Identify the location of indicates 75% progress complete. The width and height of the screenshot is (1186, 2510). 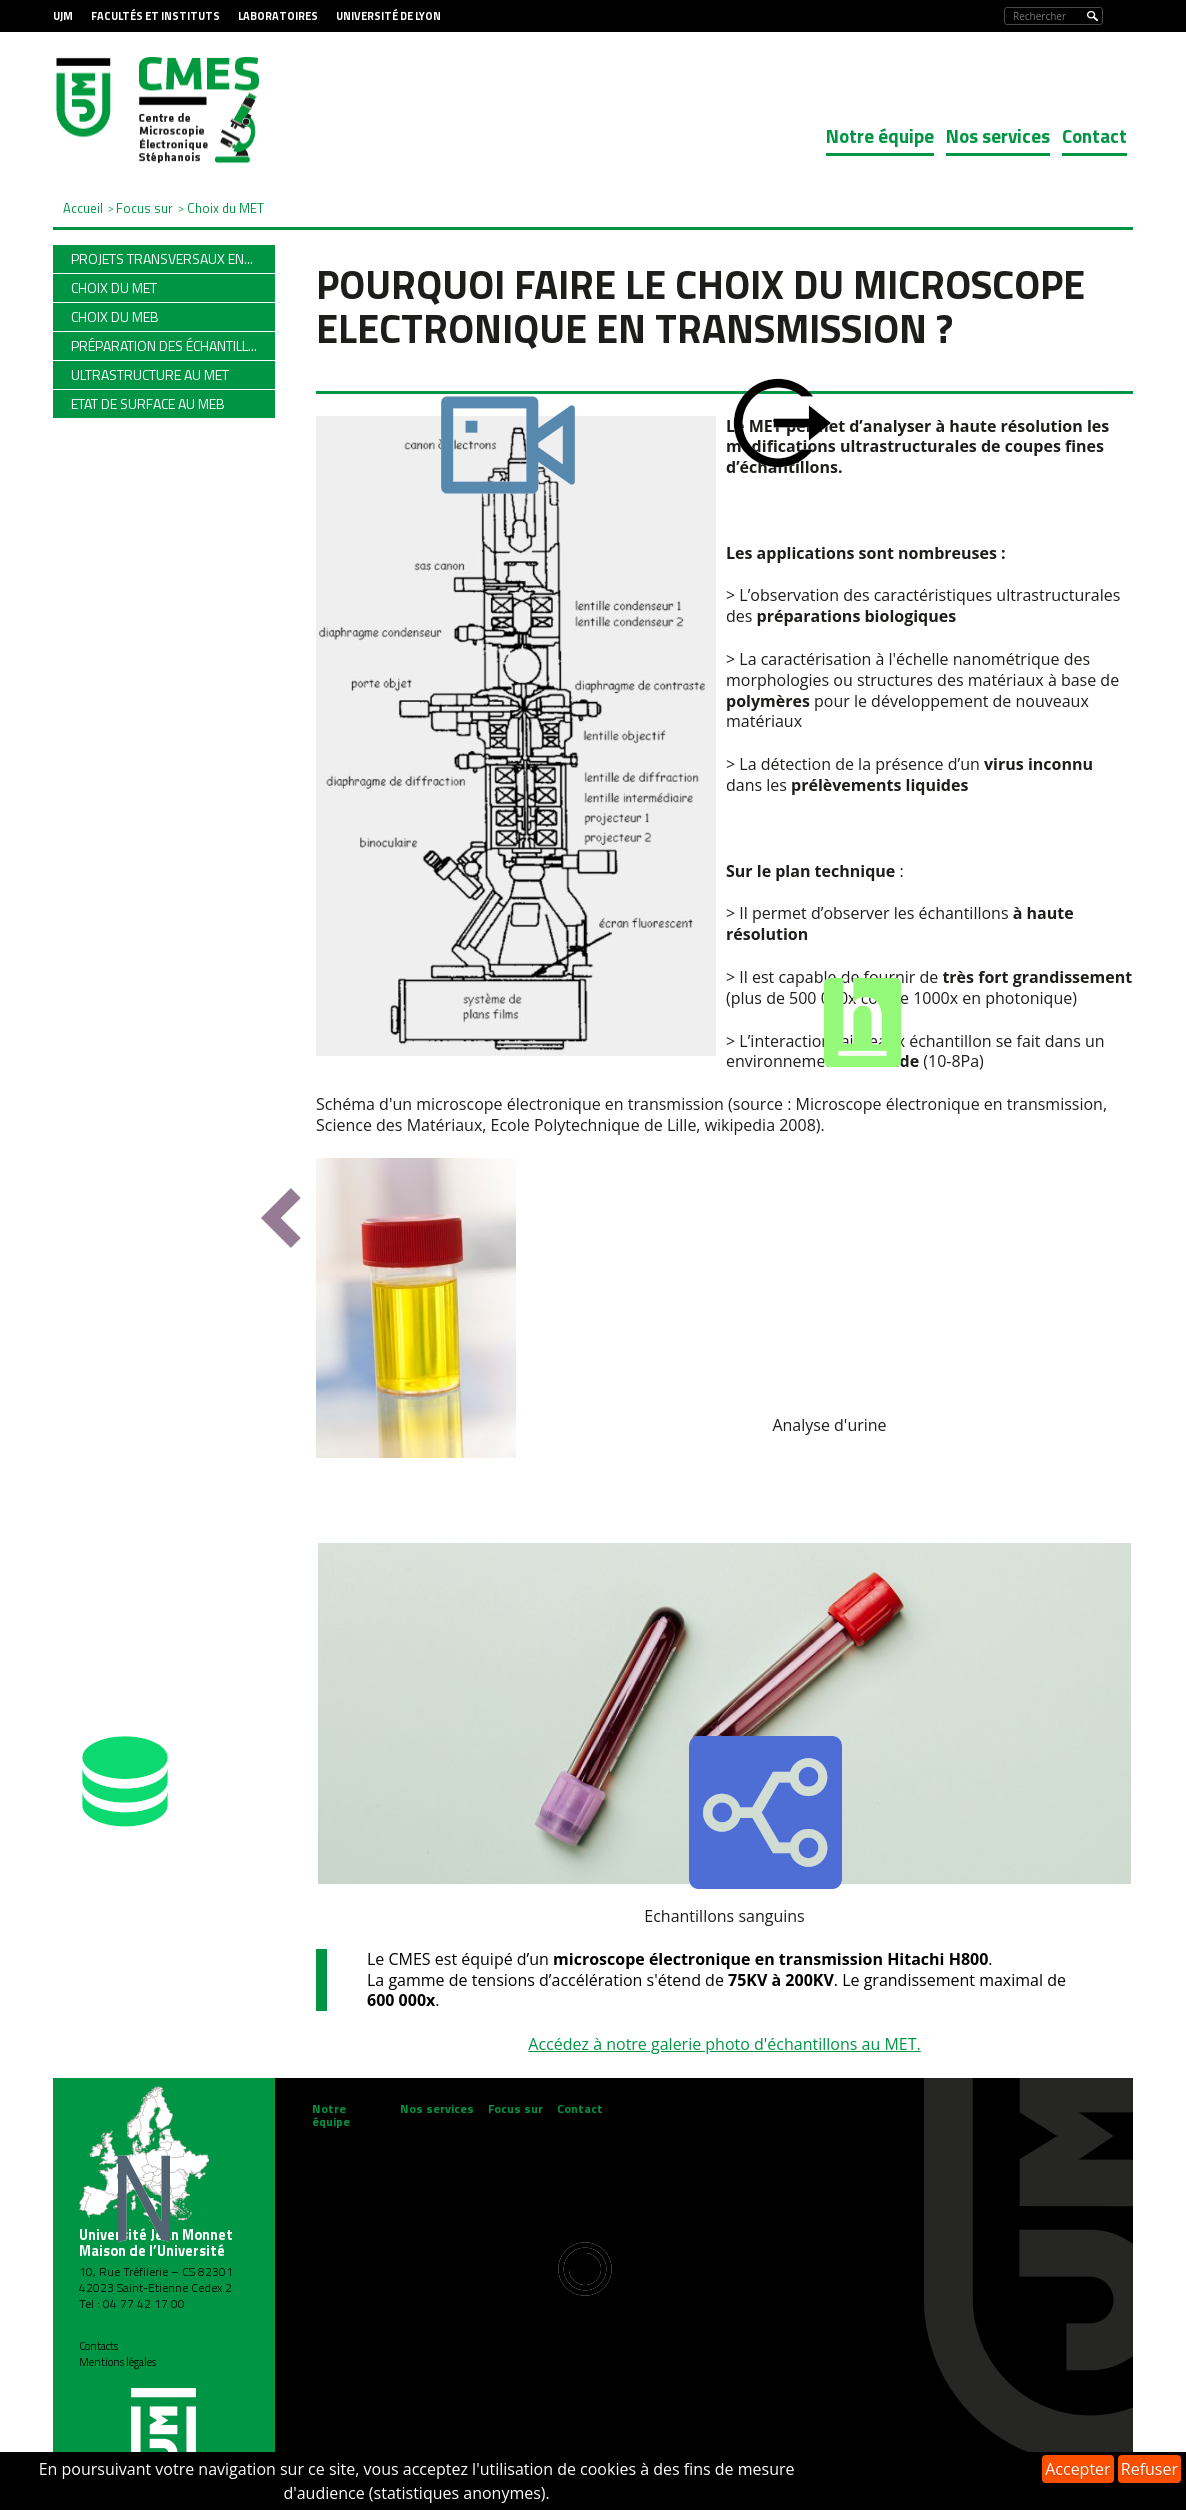
(585, 2269).